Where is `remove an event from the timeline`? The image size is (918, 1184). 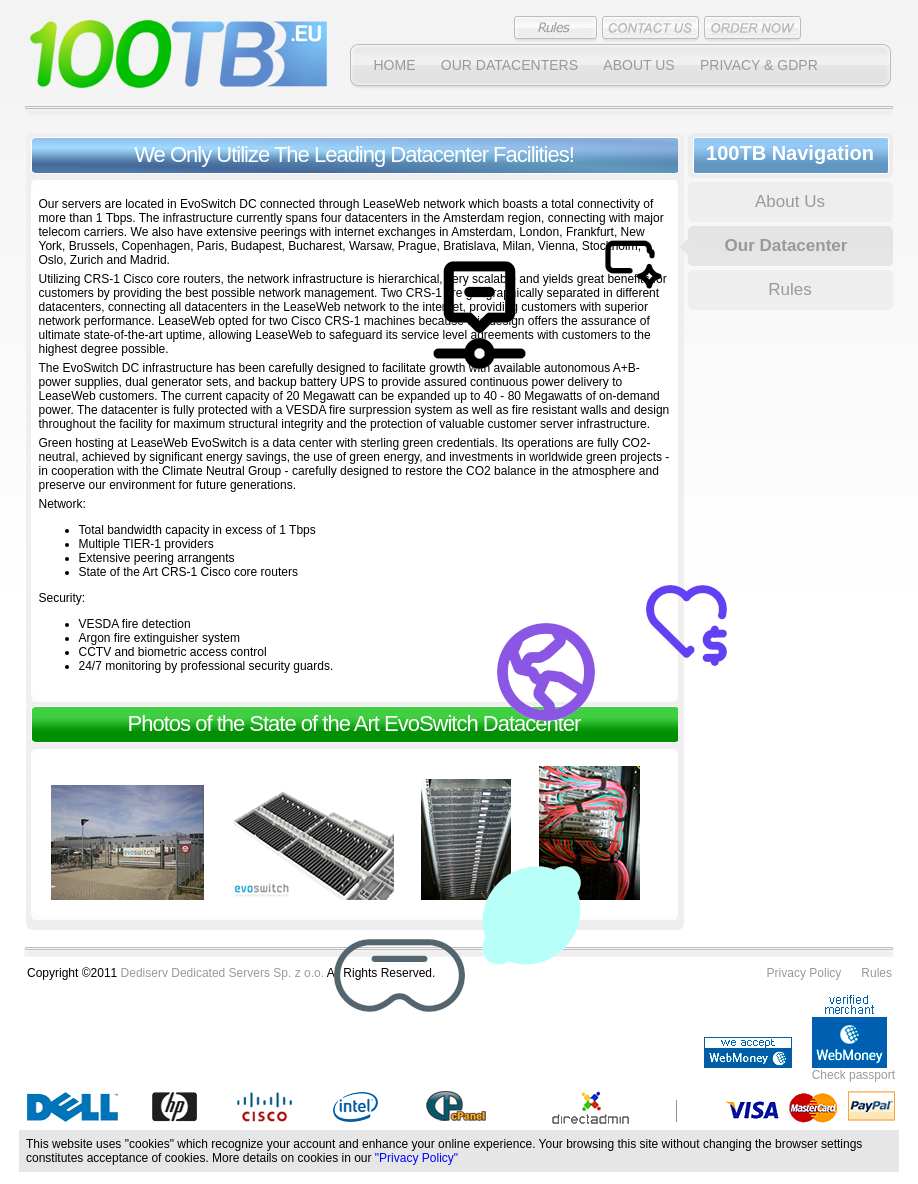 remove an event from the timeline is located at coordinates (479, 312).